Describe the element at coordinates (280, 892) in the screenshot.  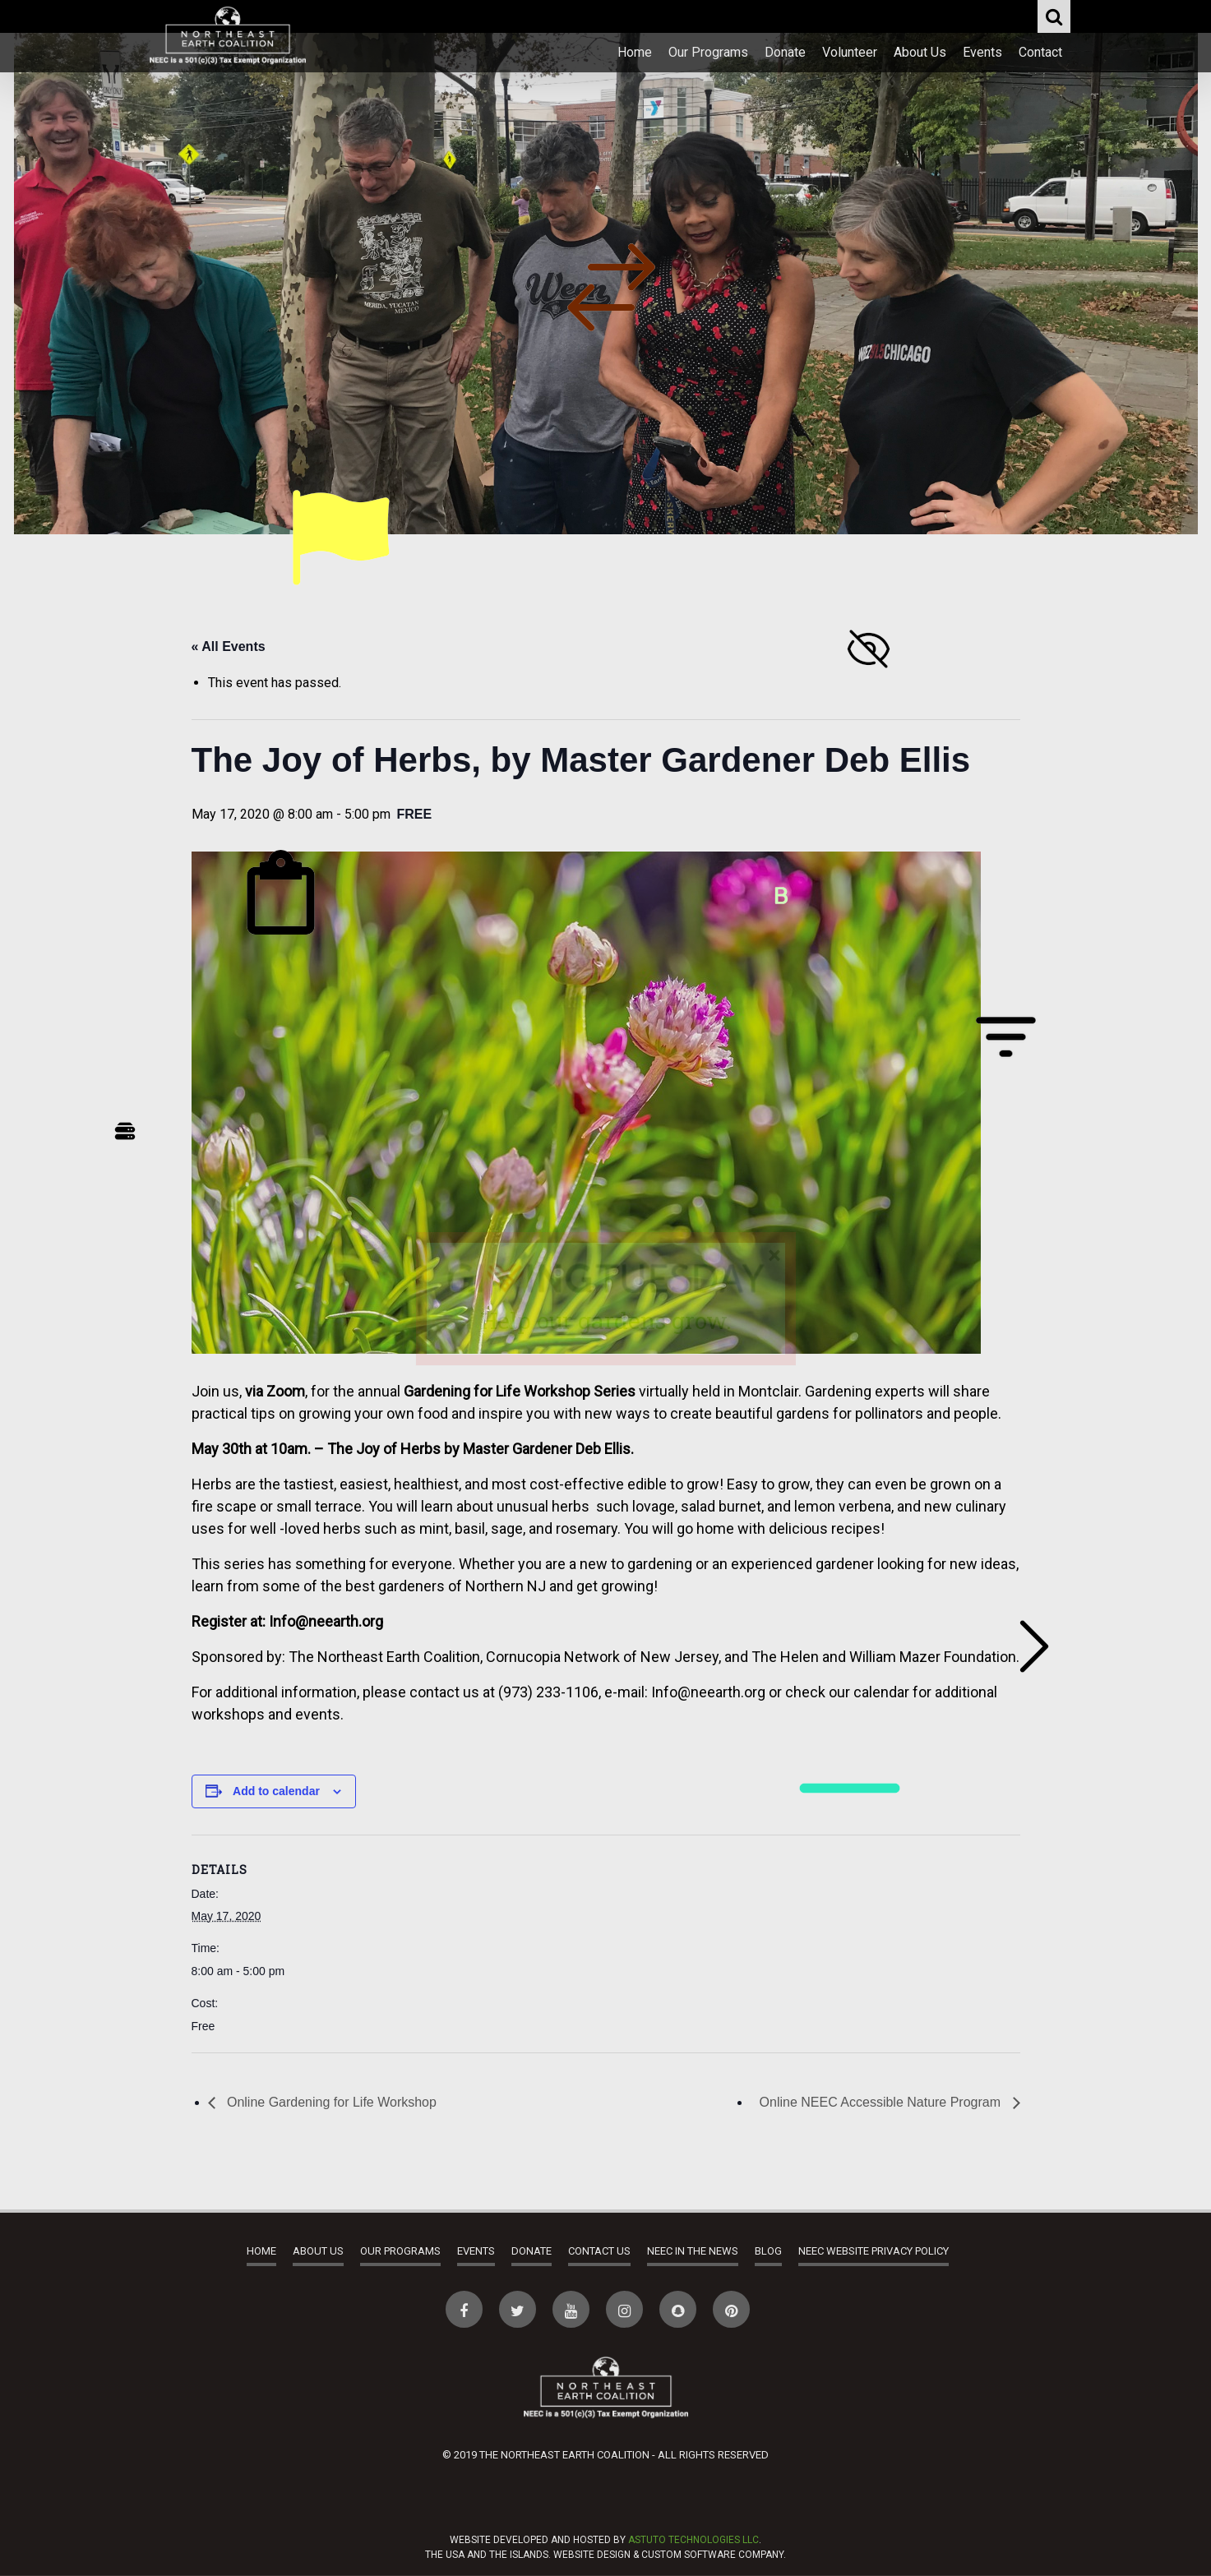
I see `copy to clipboard` at that location.